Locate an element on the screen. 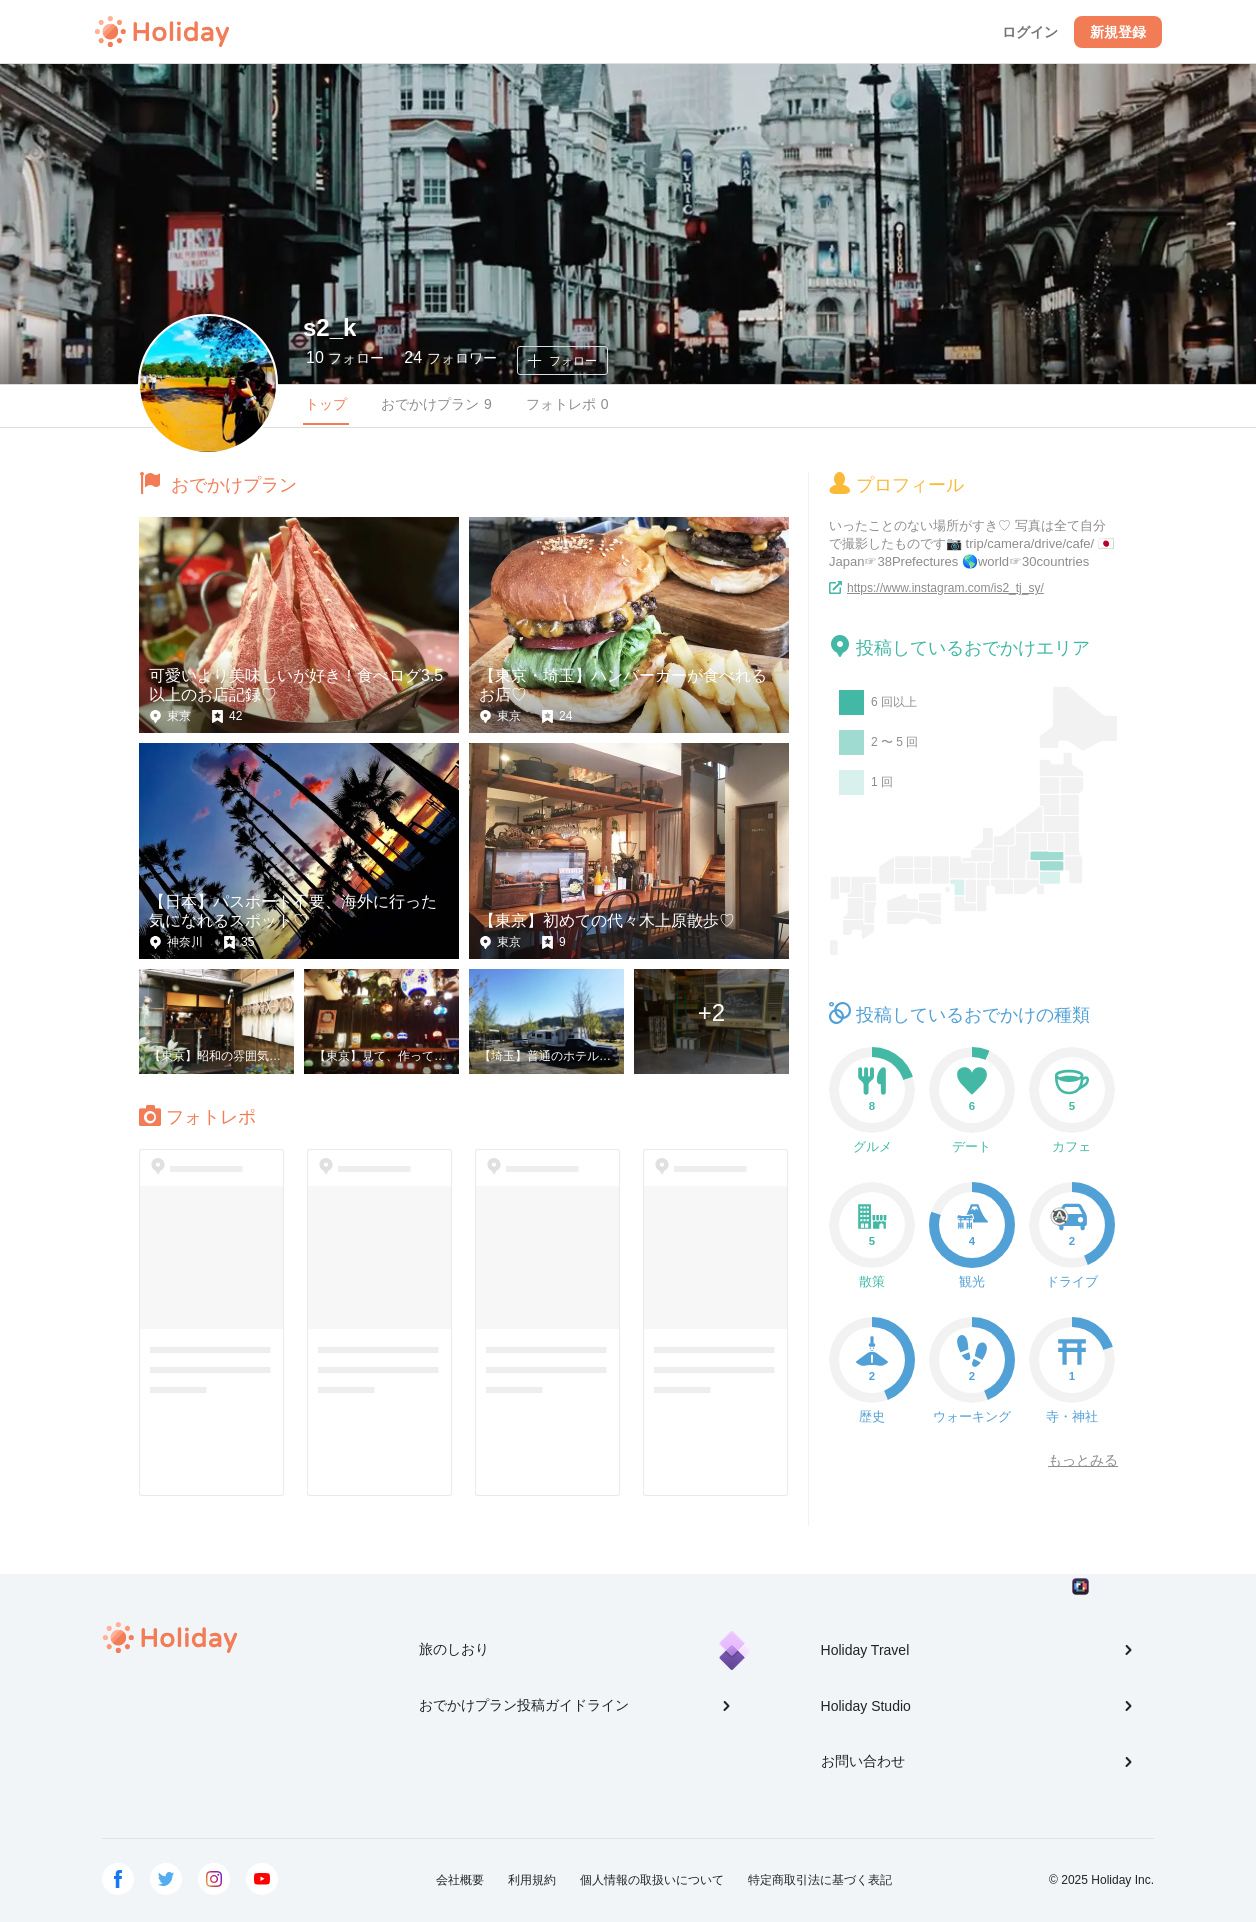 This screenshot has width=1256, height=1922. open pixelorama pixel art editor is located at coordinates (1080, 1586).